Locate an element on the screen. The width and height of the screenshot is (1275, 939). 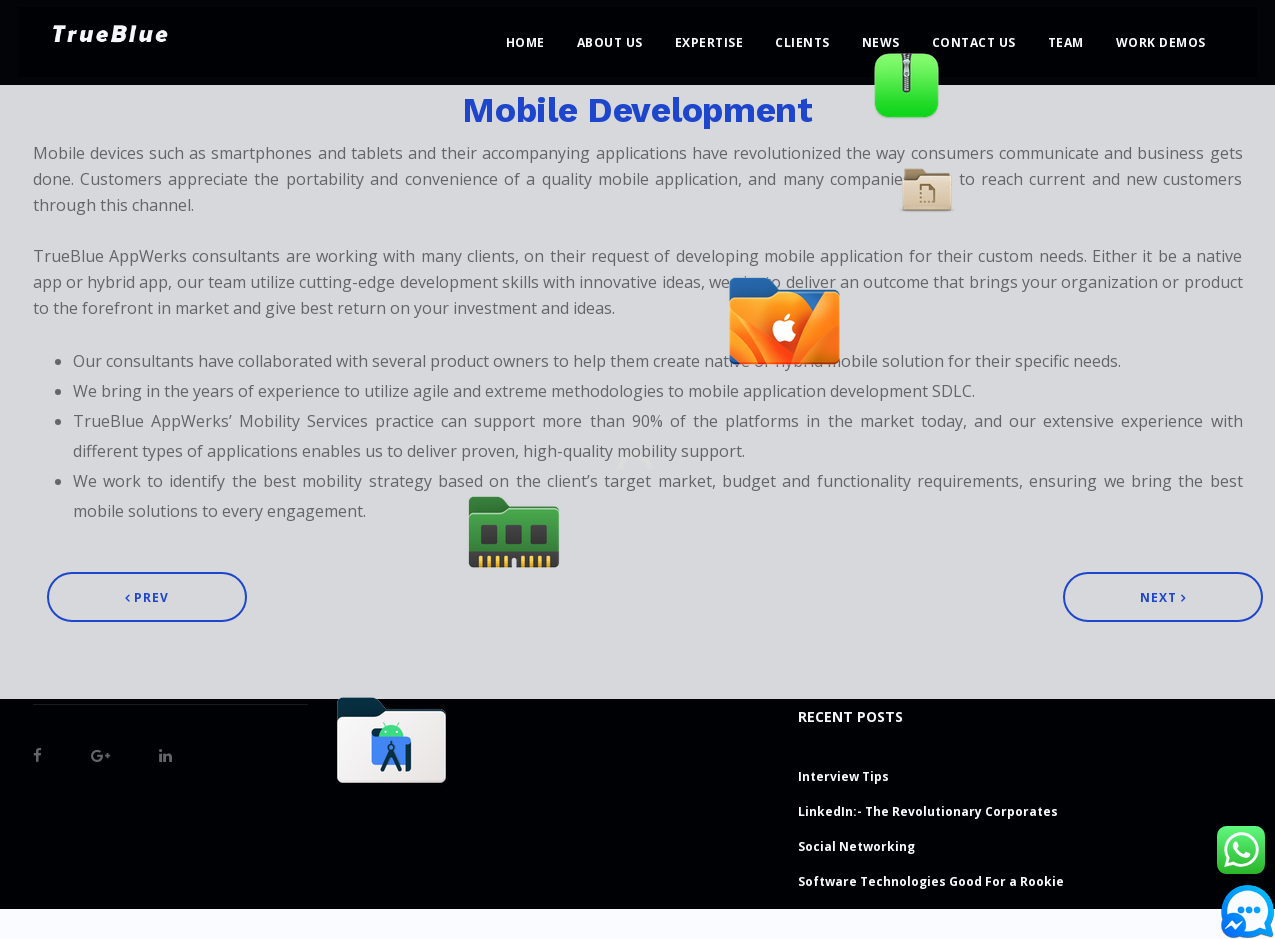
open android studio projects folder is located at coordinates (391, 743).